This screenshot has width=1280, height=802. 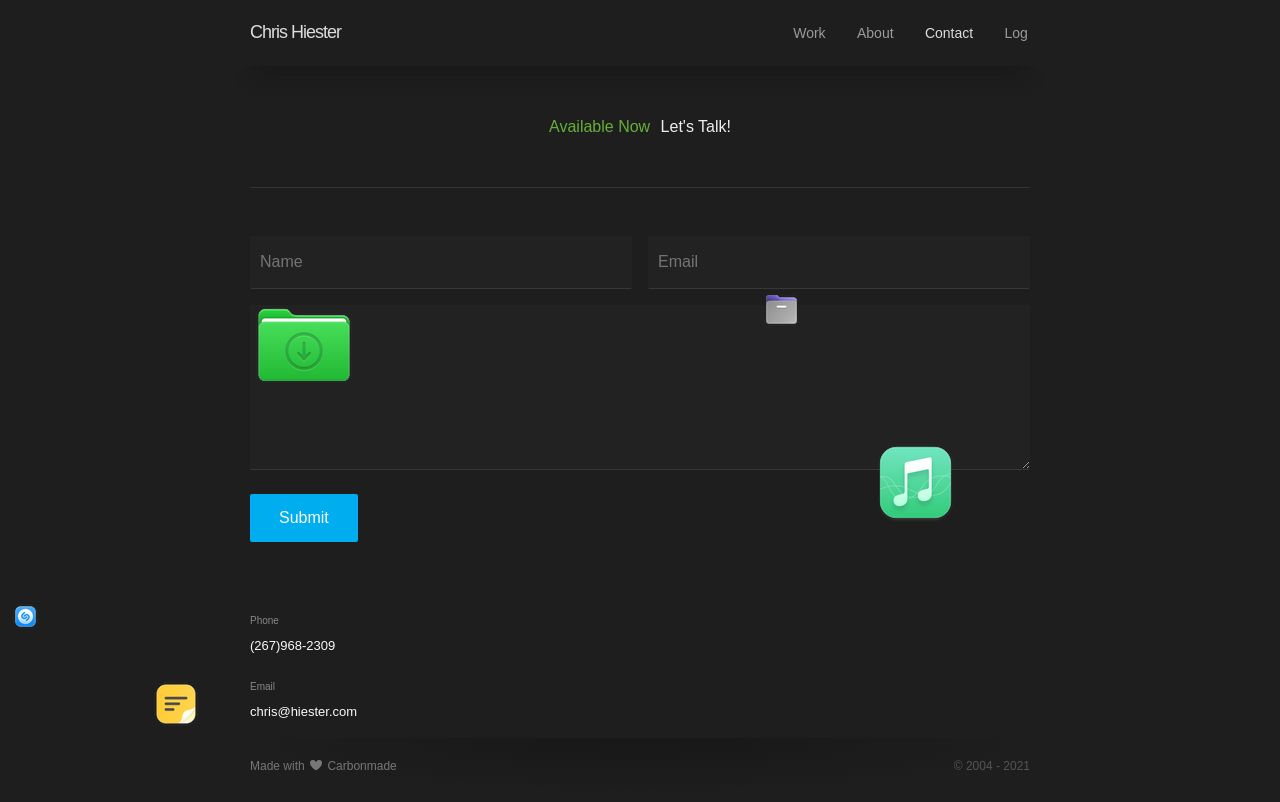 I want to click on identify a song playing nearby, so click(x=25, y=616).